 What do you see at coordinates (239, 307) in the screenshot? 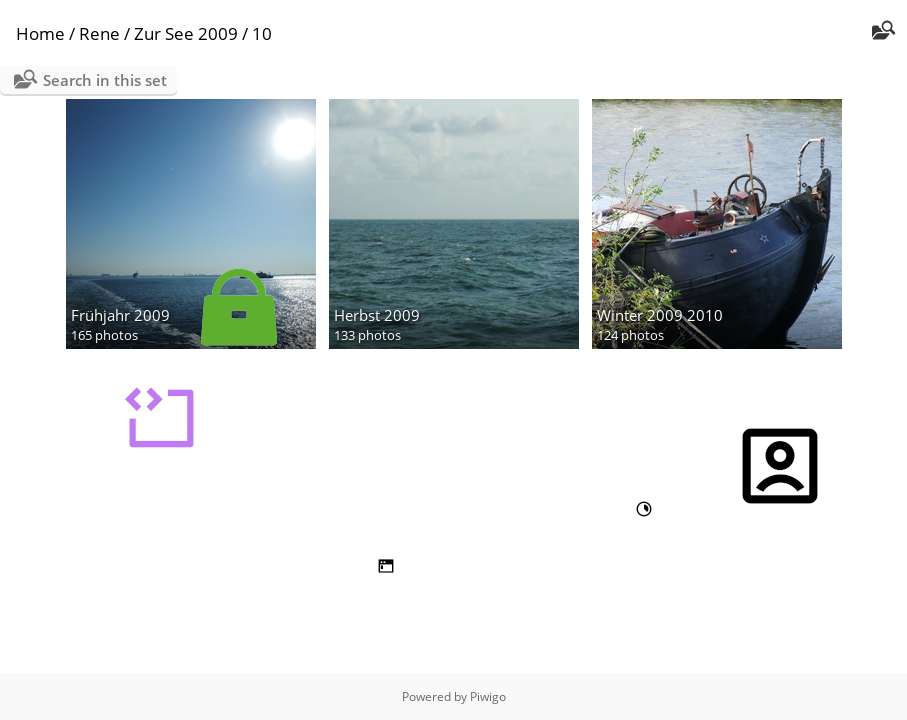
I see `access your shopping bag` at bounding box center [239, 307].